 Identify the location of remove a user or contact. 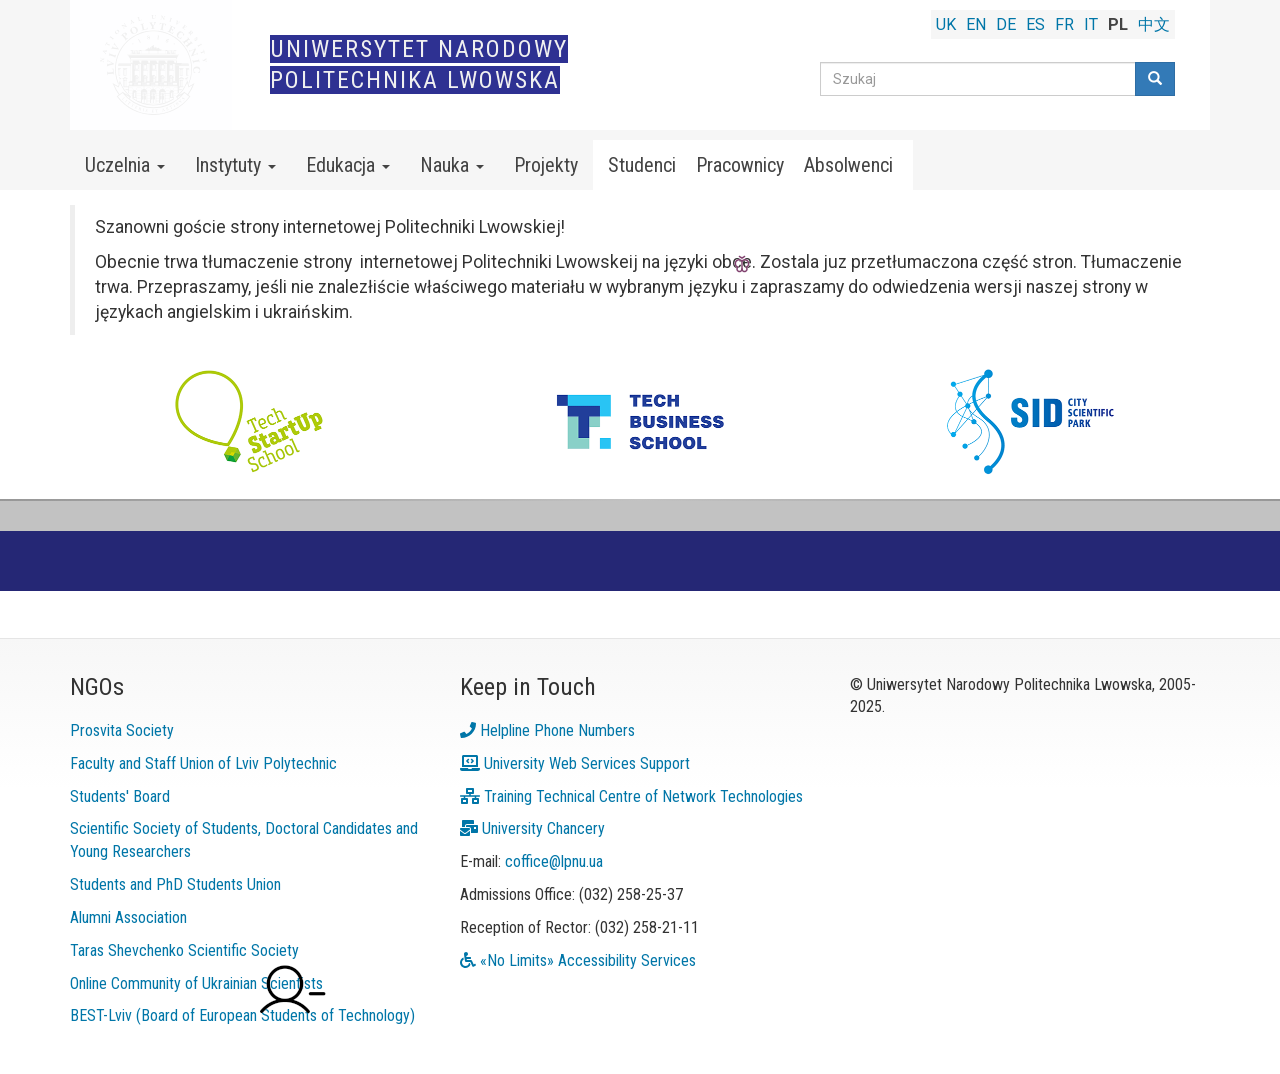
(290, 991).